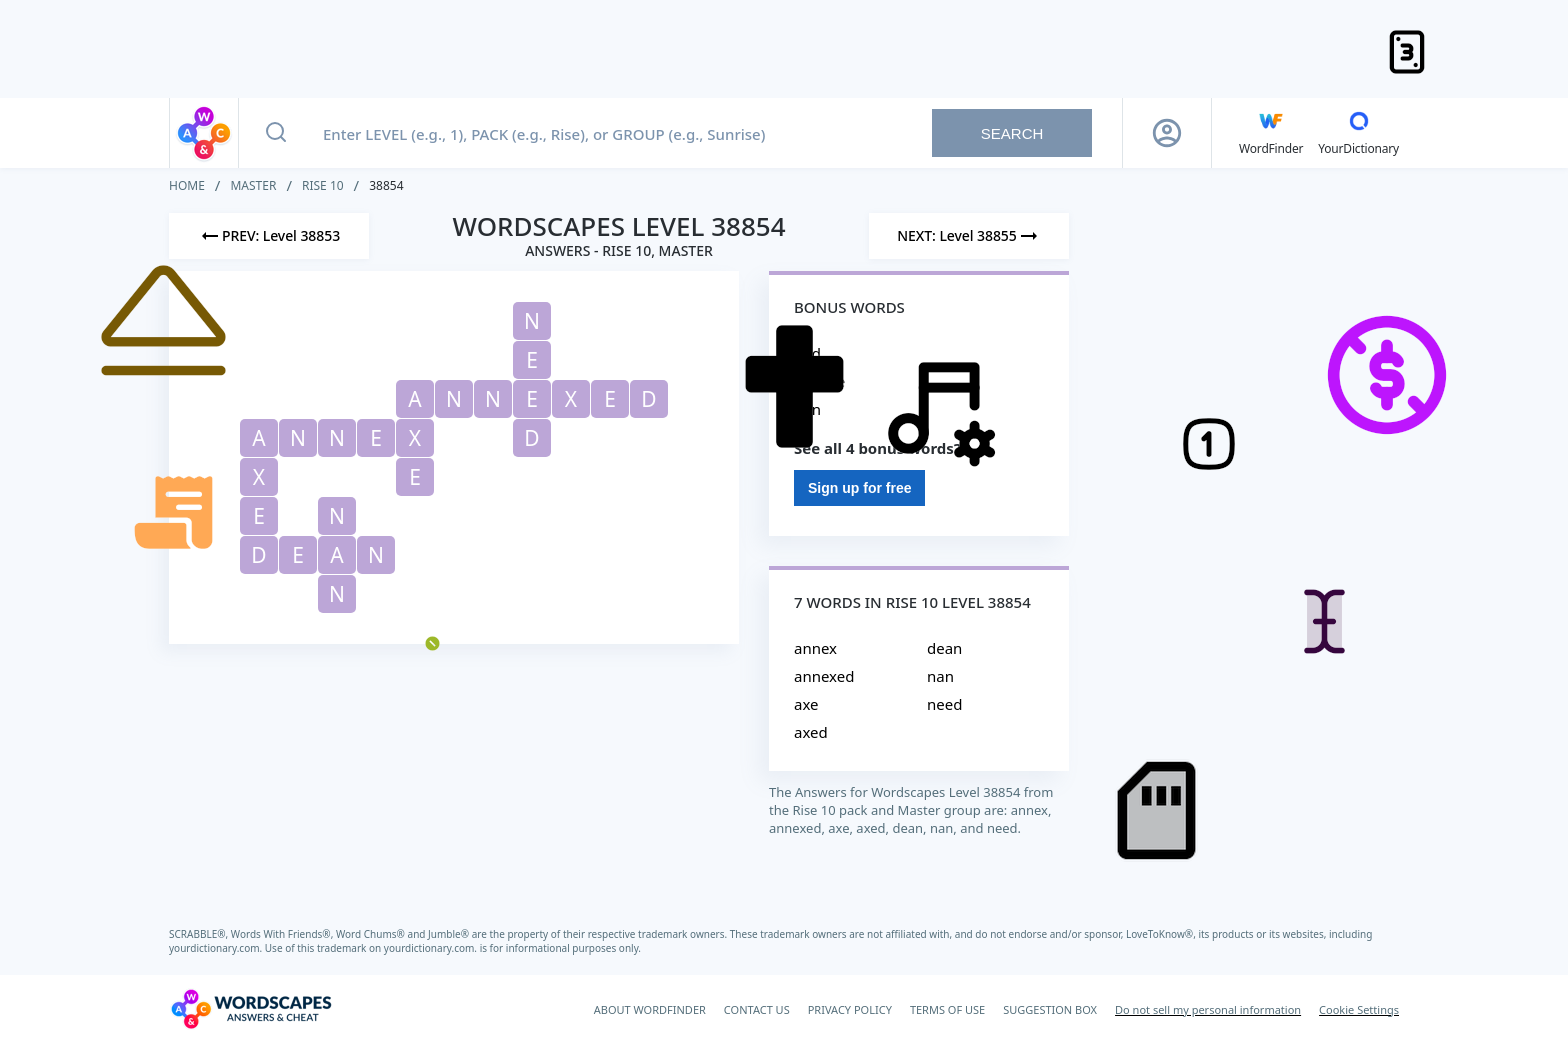  Describe the element at coordinates (794, 386) in the screenshot. I see `religious or faith-based content indicator` at that location.